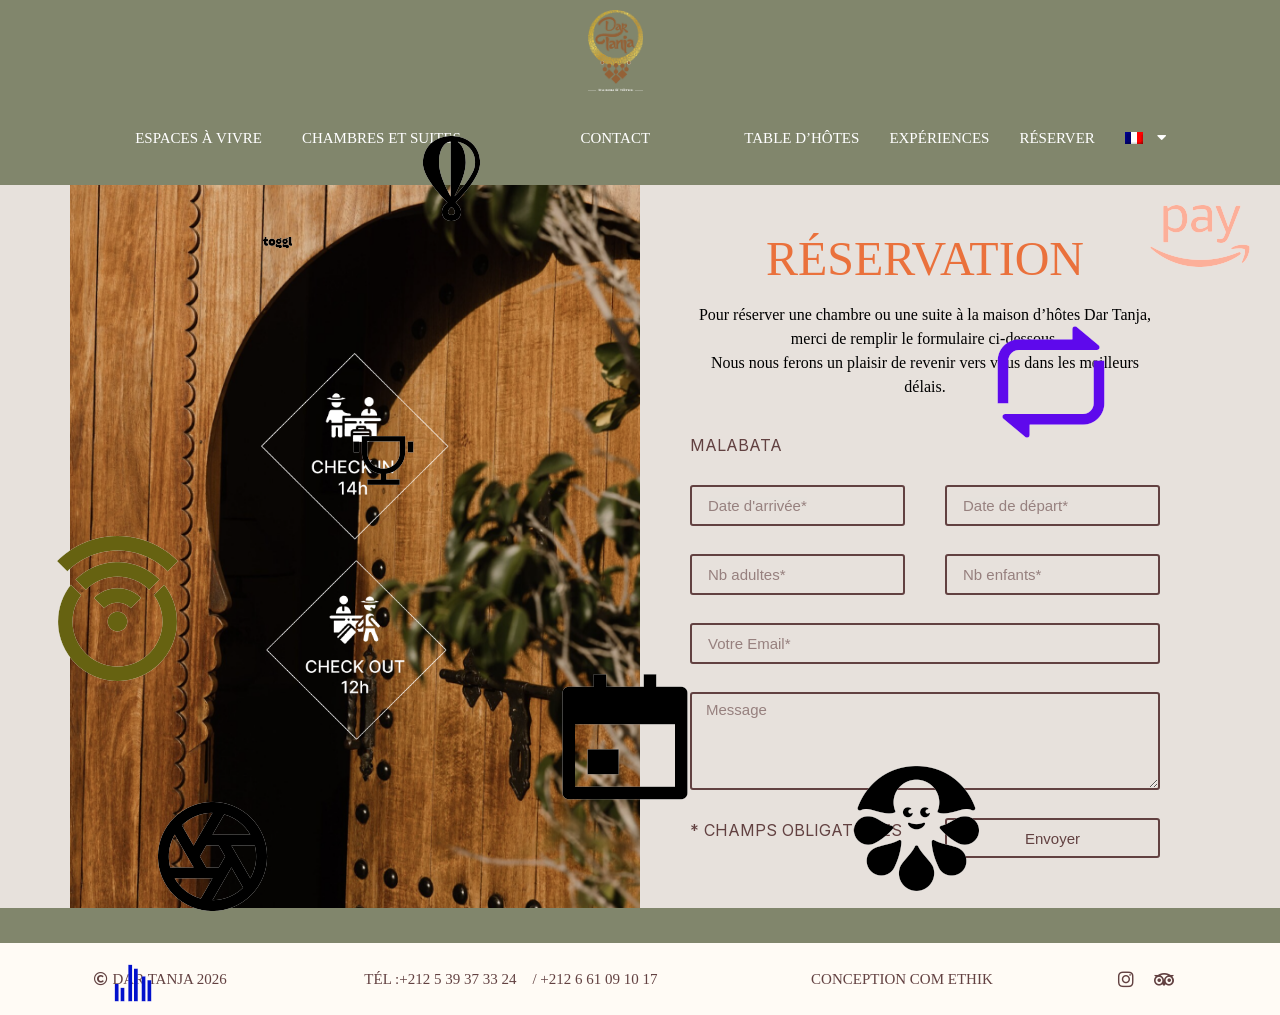 The image size is (1280, 1015). Describe the element at coordinates (1200, 236) in the screenshot. I see `pay with amazon pay` at that location.